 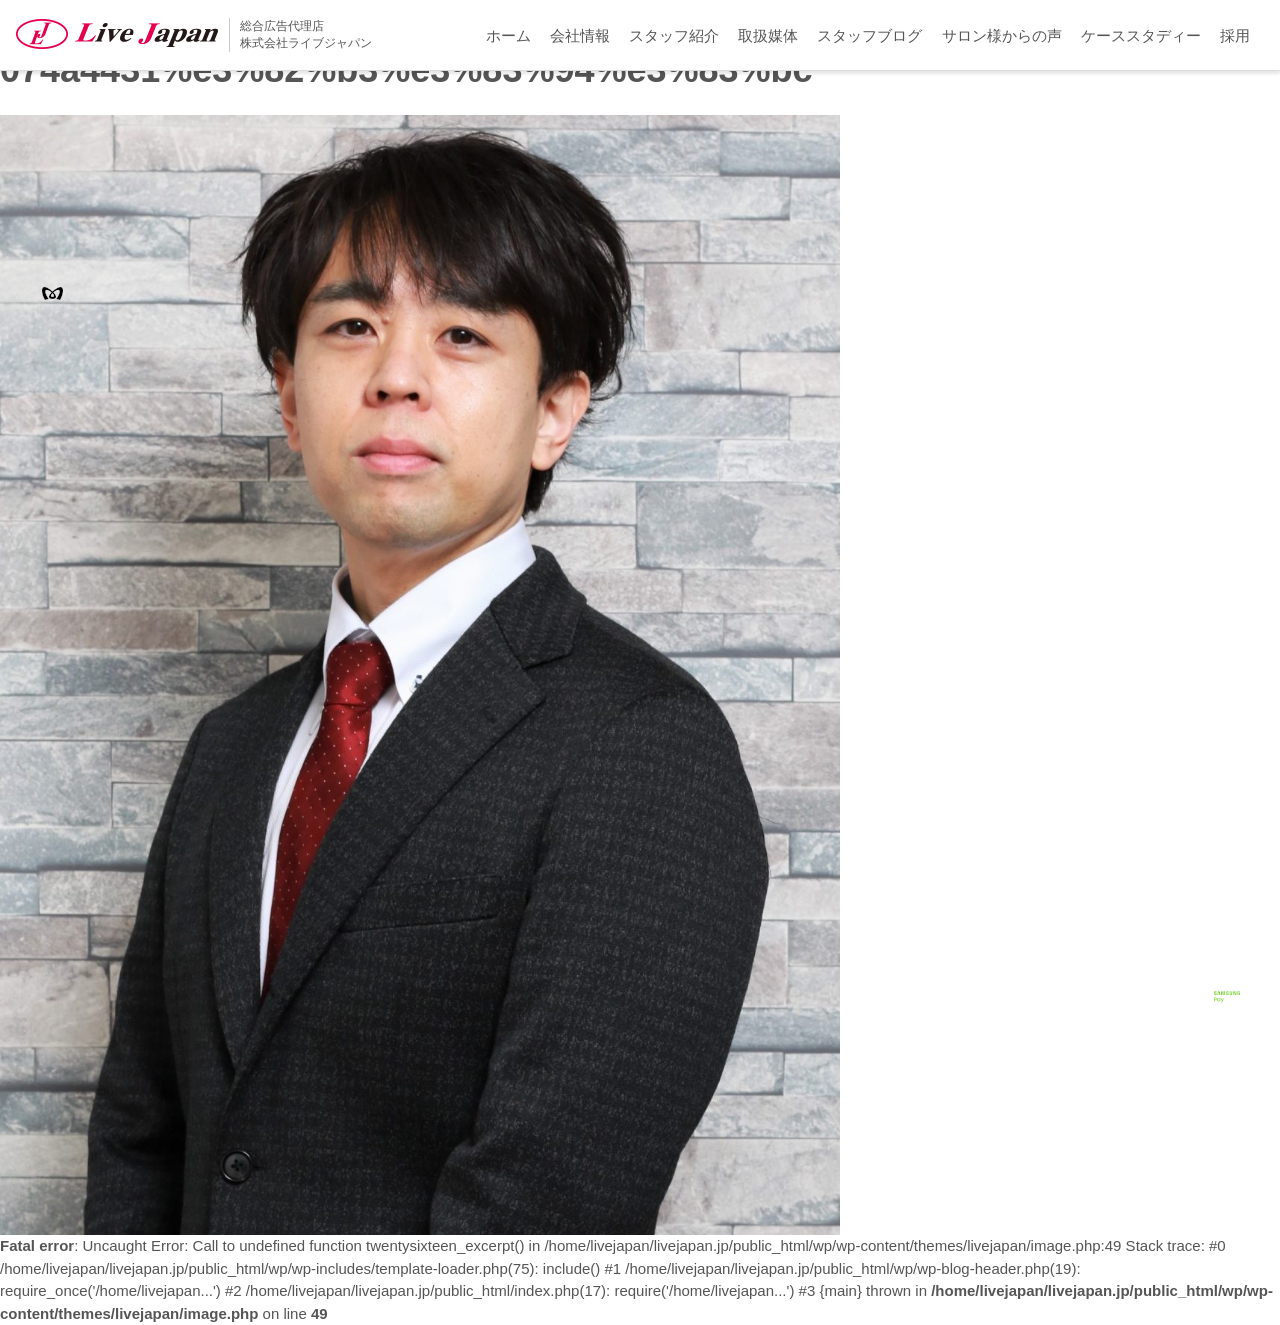 What do you see at coordinates (52, 293) in the screenshot?
I see `tokyo metro logo` at bounding box center [52, 293].